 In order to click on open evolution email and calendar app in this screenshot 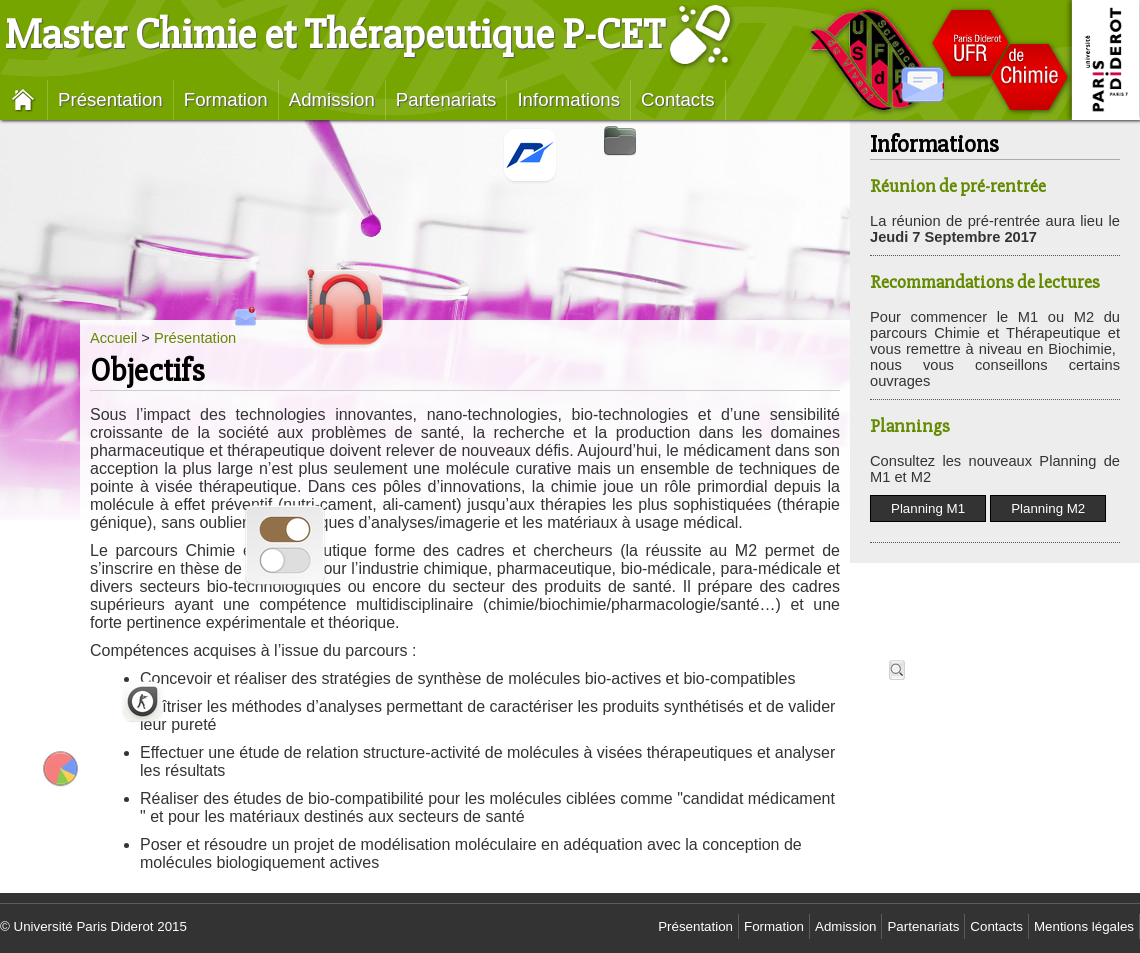, I will do `click(922, 84)`.